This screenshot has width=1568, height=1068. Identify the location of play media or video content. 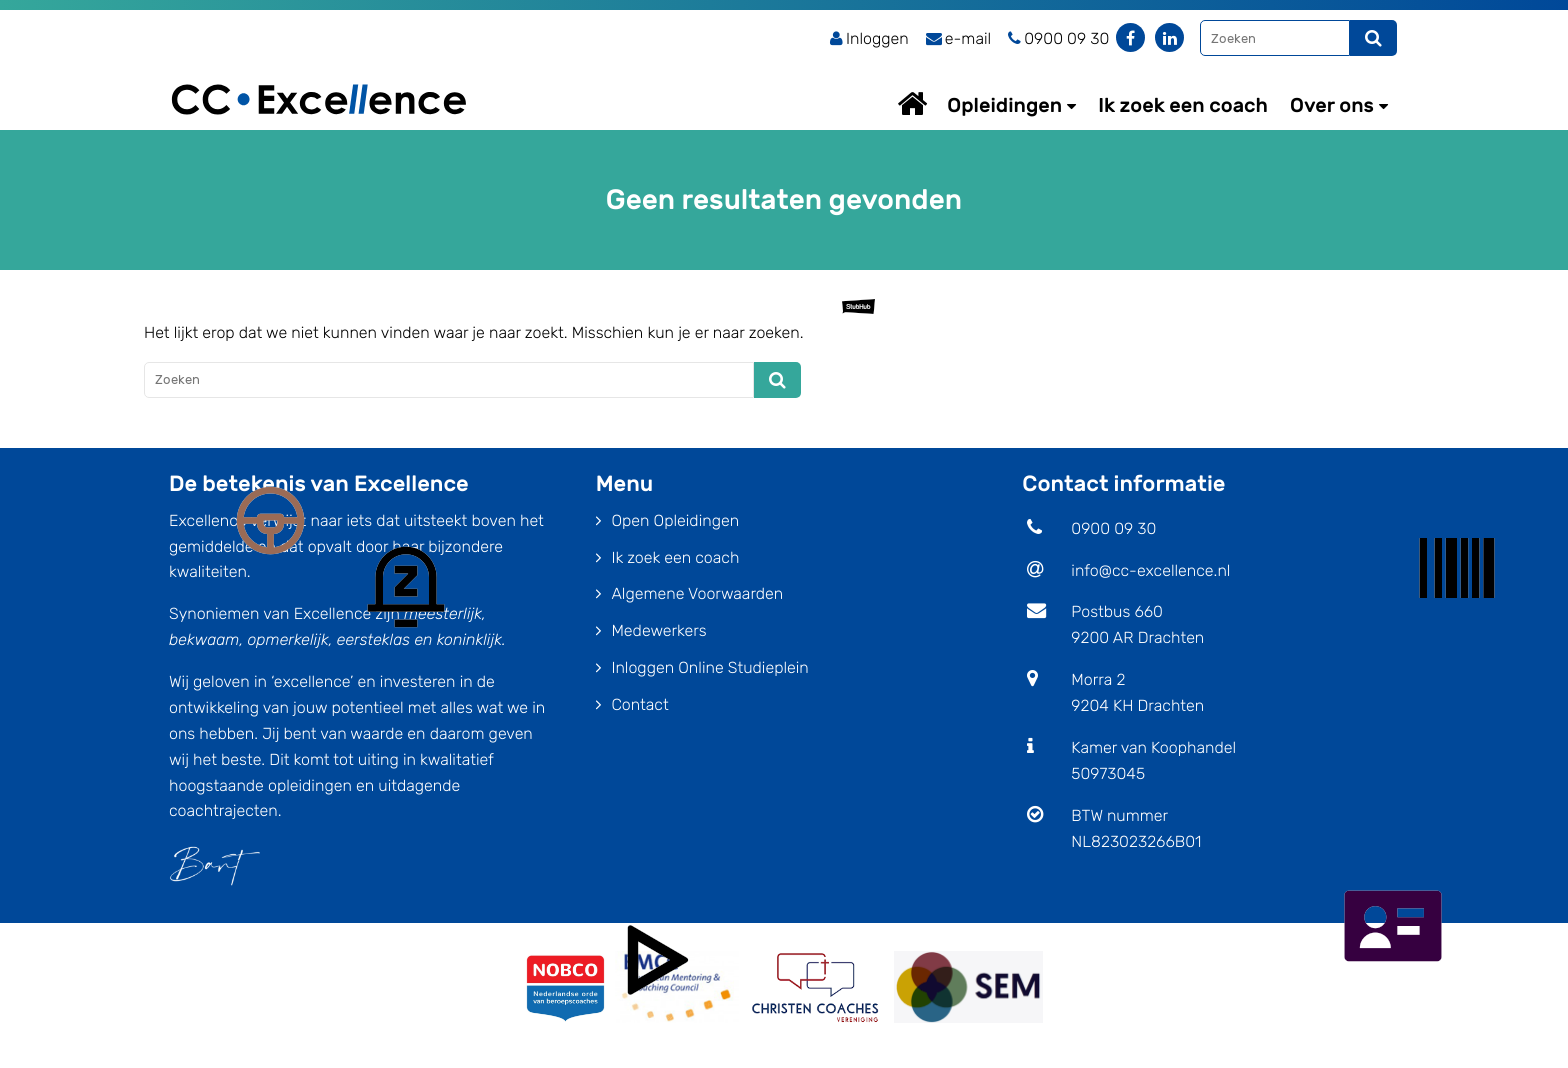
(654, 960).